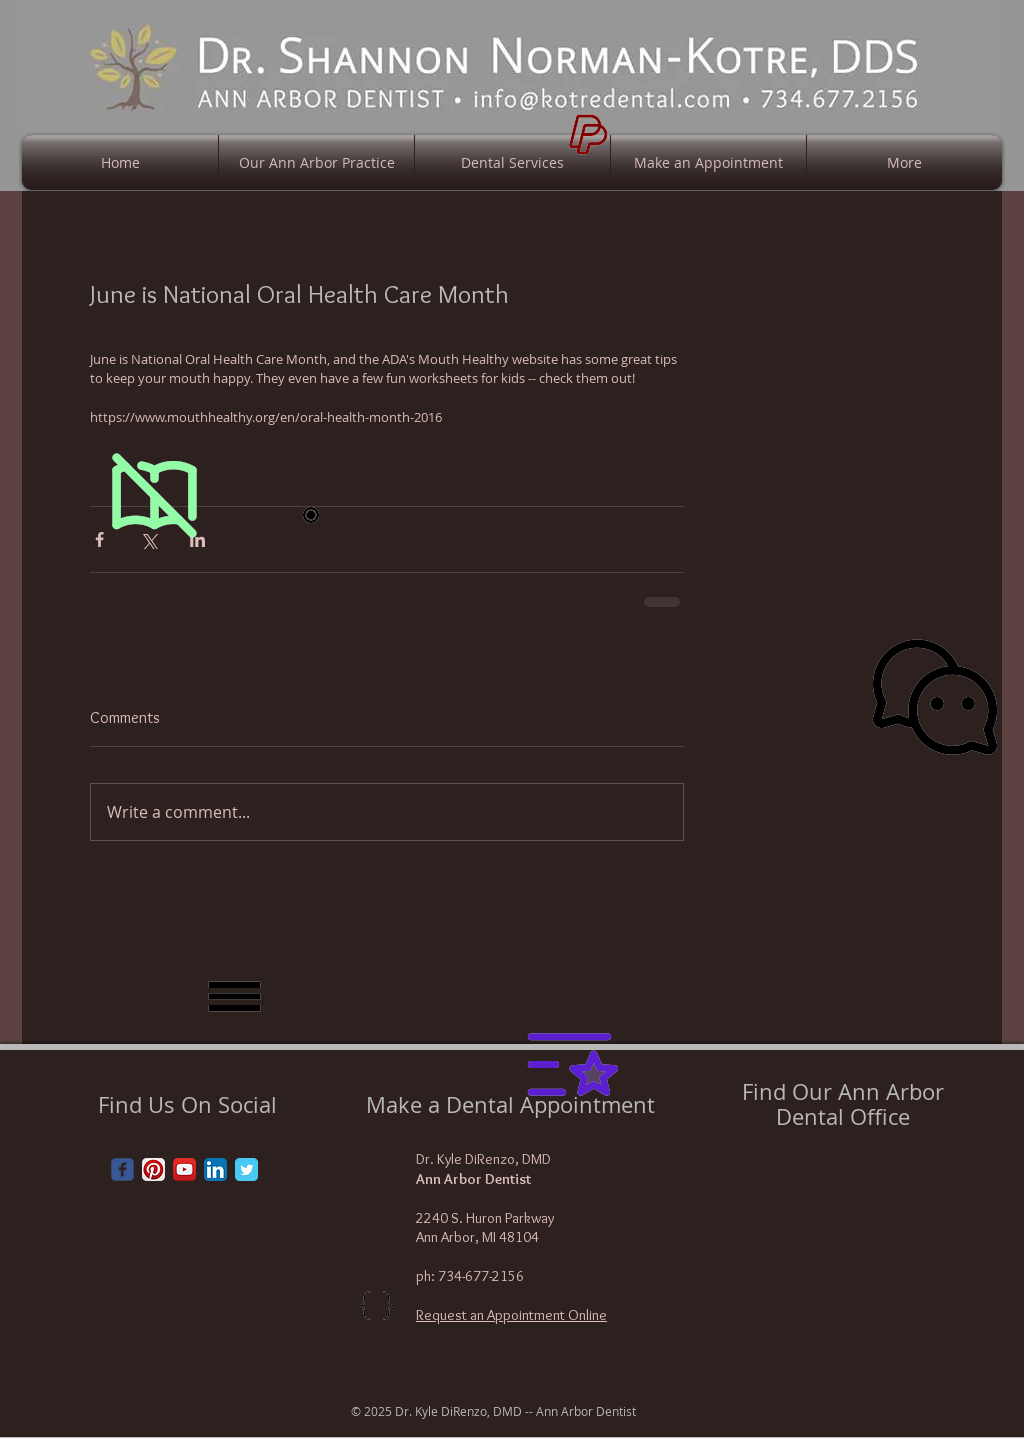  What do you see at coordinates (234, 996) in the screenshot?
I see `open navigation menu` at bounding box center [234, 996].